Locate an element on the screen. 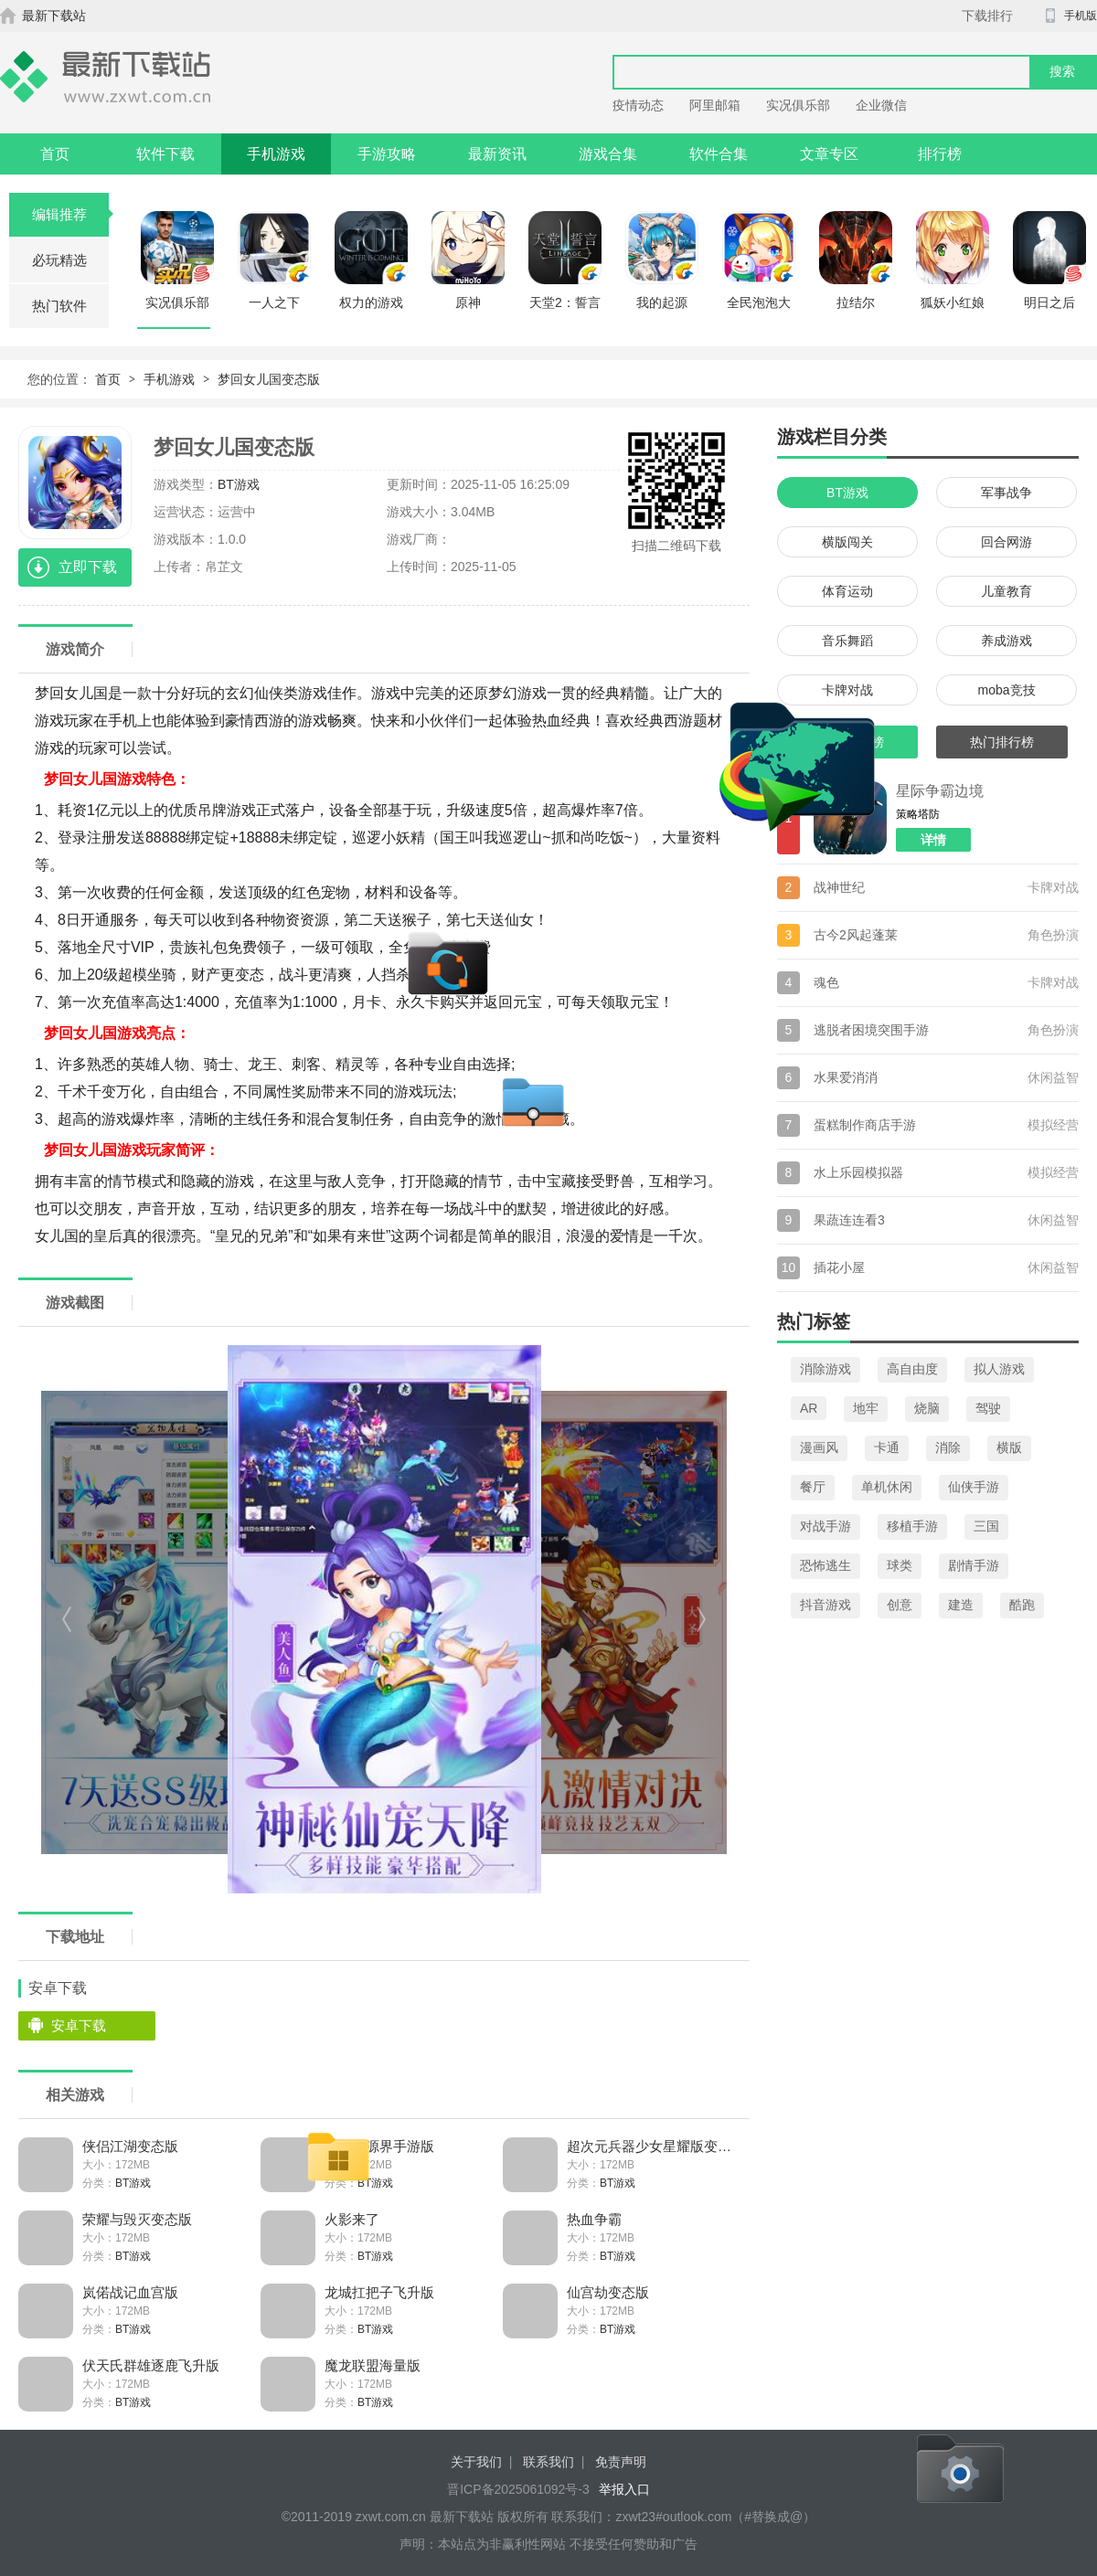 The image size is (1097, 2576). open windows system folder is located at coordinates (338, 2158).